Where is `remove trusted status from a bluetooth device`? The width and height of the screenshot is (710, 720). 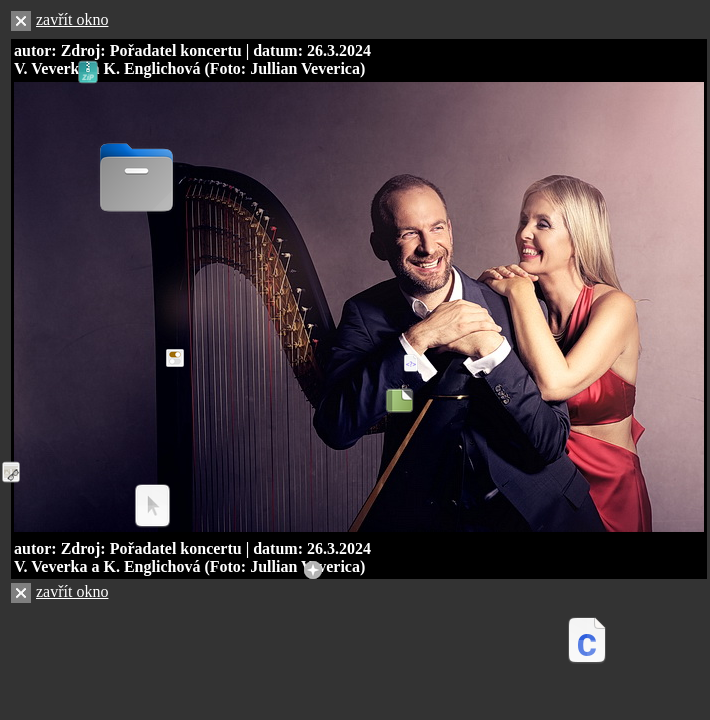
remove trusted status from a bluetooth device is located at coordinates (313, 570).